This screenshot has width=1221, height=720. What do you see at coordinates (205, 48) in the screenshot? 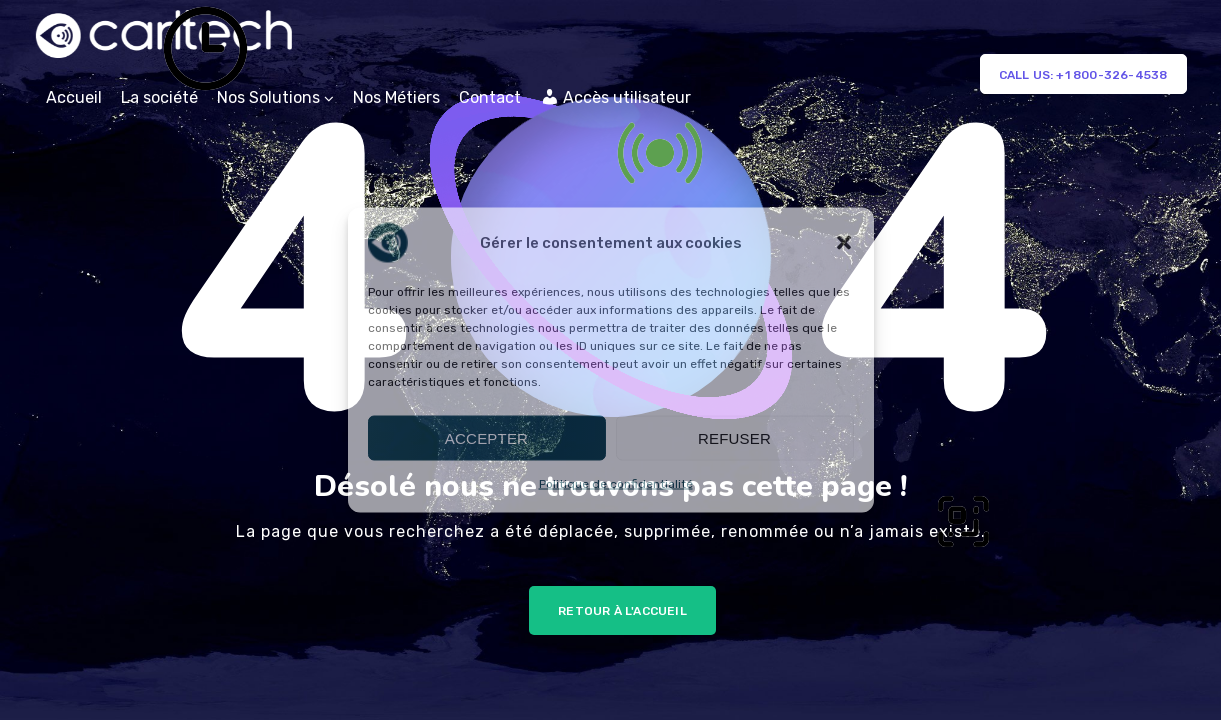
I see `view current time` at bounding box center [205, 48].